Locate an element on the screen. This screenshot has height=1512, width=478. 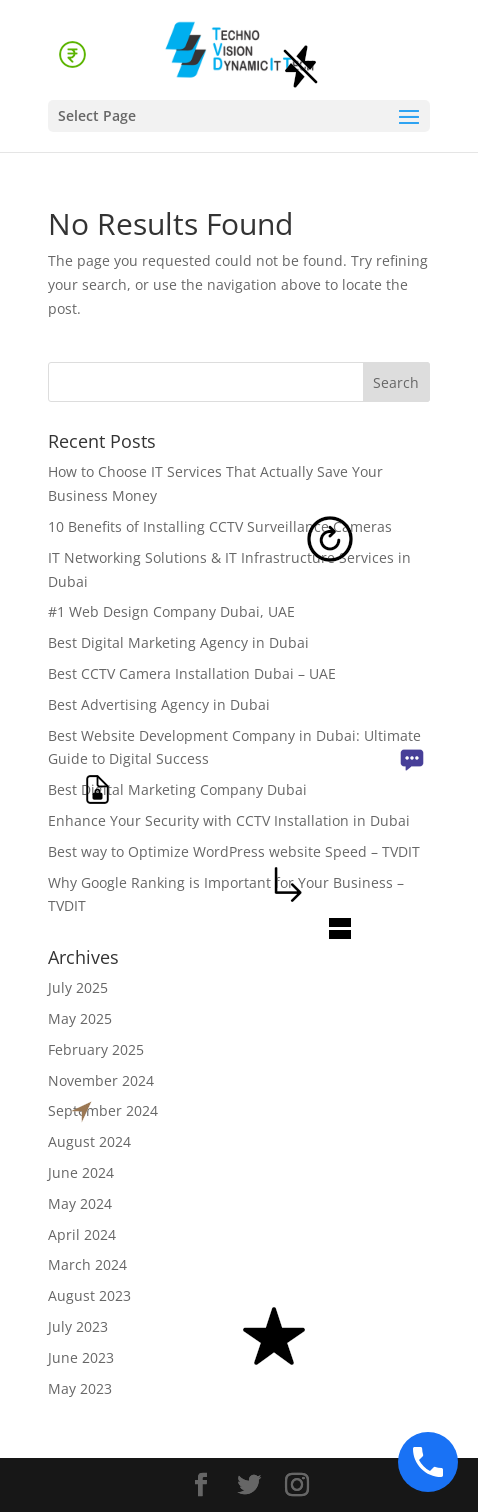
move item down and to the right is located at coordinates (285, 884).